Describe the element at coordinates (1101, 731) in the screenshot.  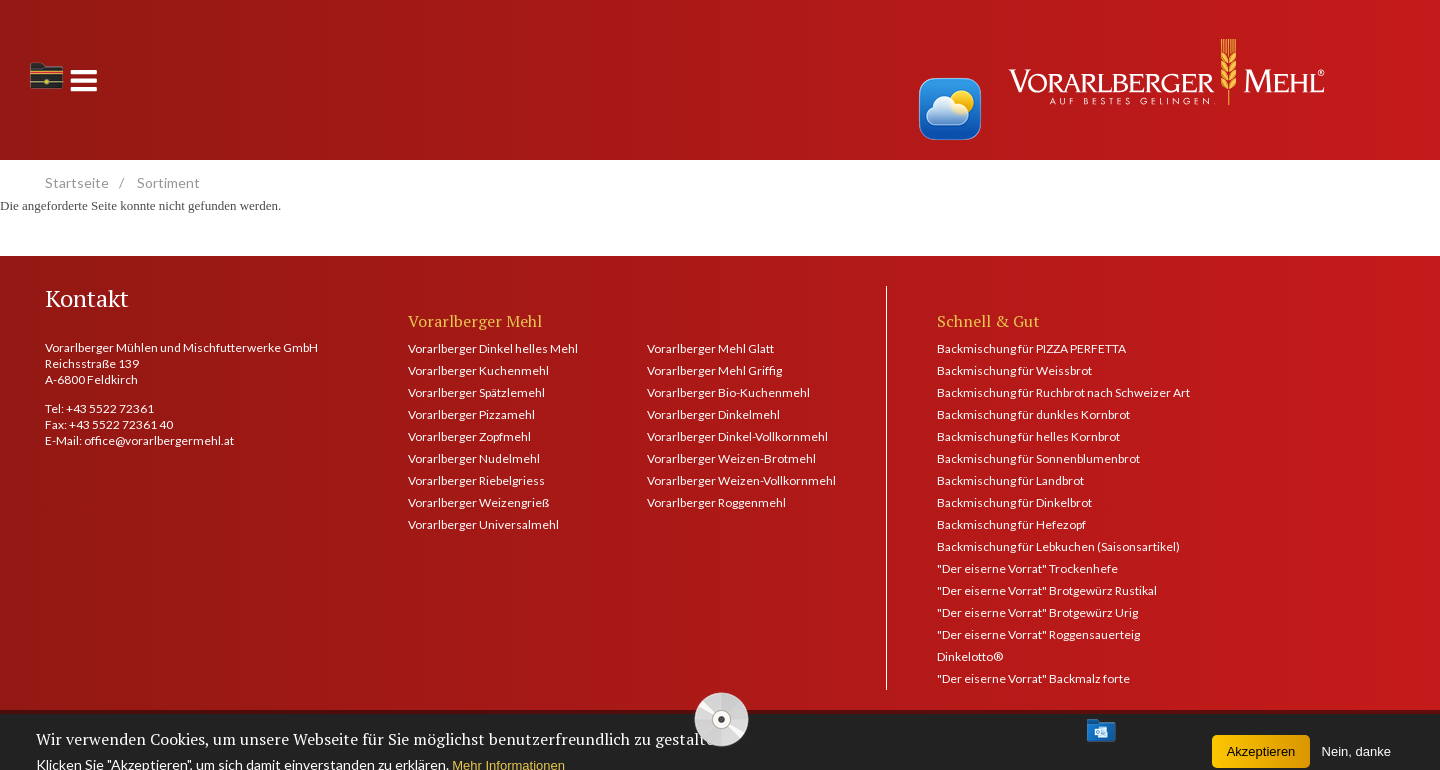
I see `open folder containing microsoft outlook files` at that location.